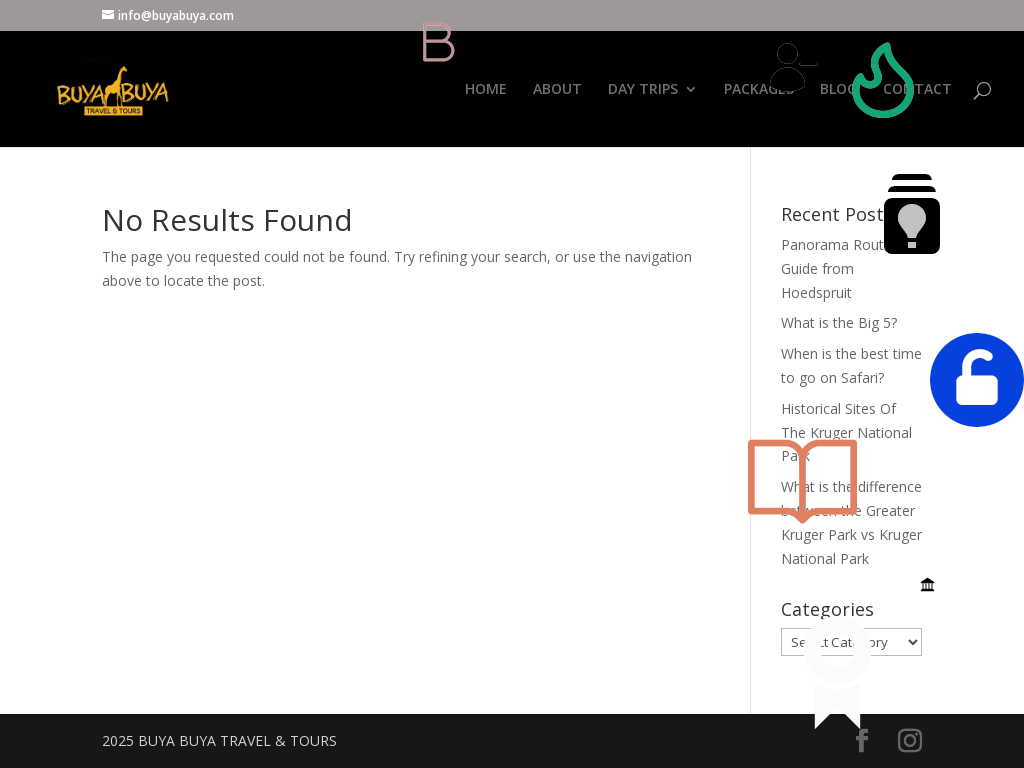 Image resolution: width=1024 pixels, height=768 pixels. I want to click on view trending or hot content, so click(883, 80).